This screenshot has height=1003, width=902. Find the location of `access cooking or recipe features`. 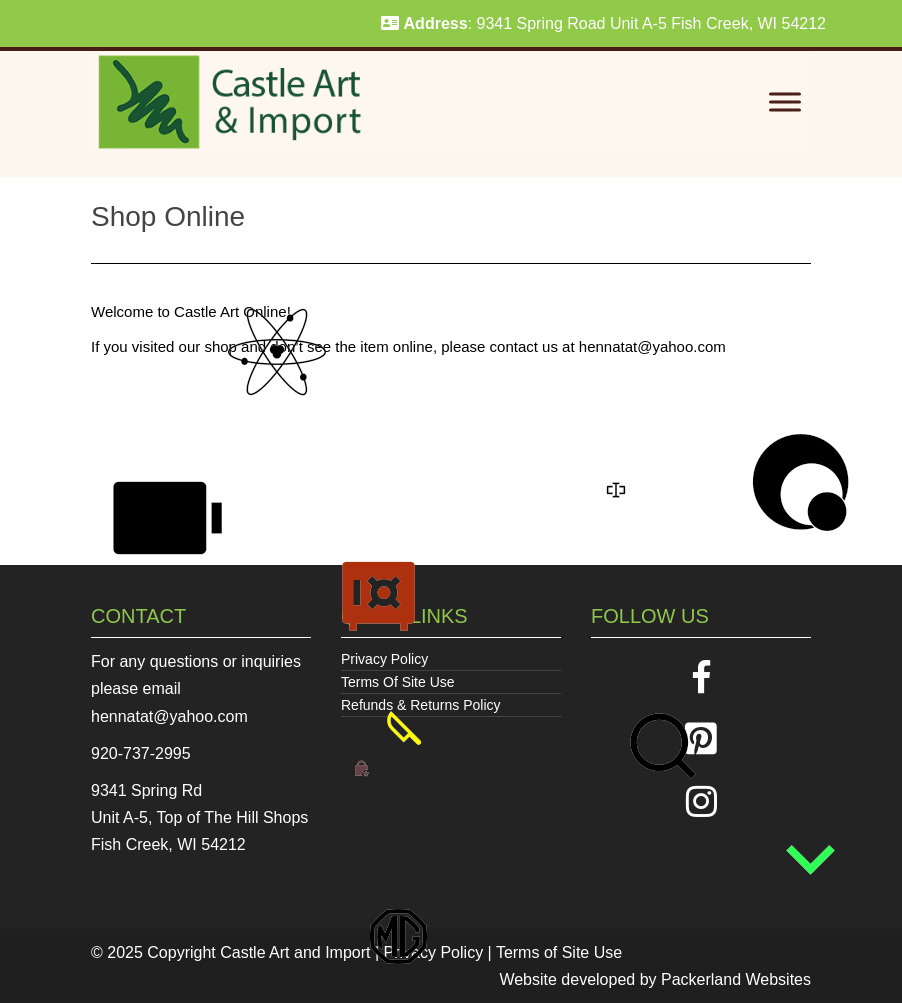

access cooking or recipe features is located at coordinates (403, 728).